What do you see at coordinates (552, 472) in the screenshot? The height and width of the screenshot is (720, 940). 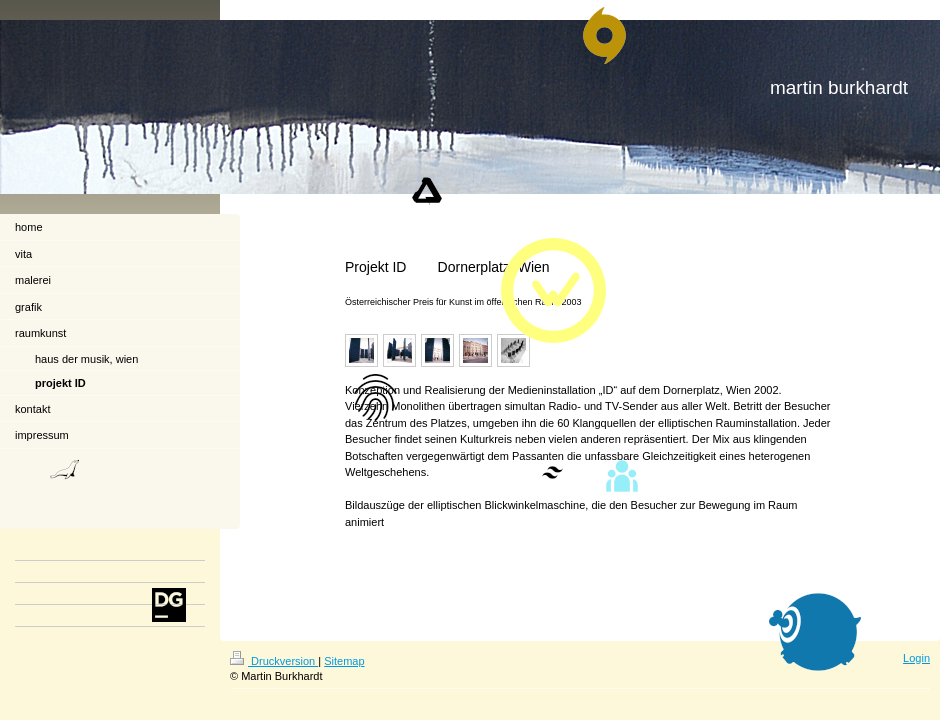 I see `tailwind css framework logo` at bounding box center [552, 472].